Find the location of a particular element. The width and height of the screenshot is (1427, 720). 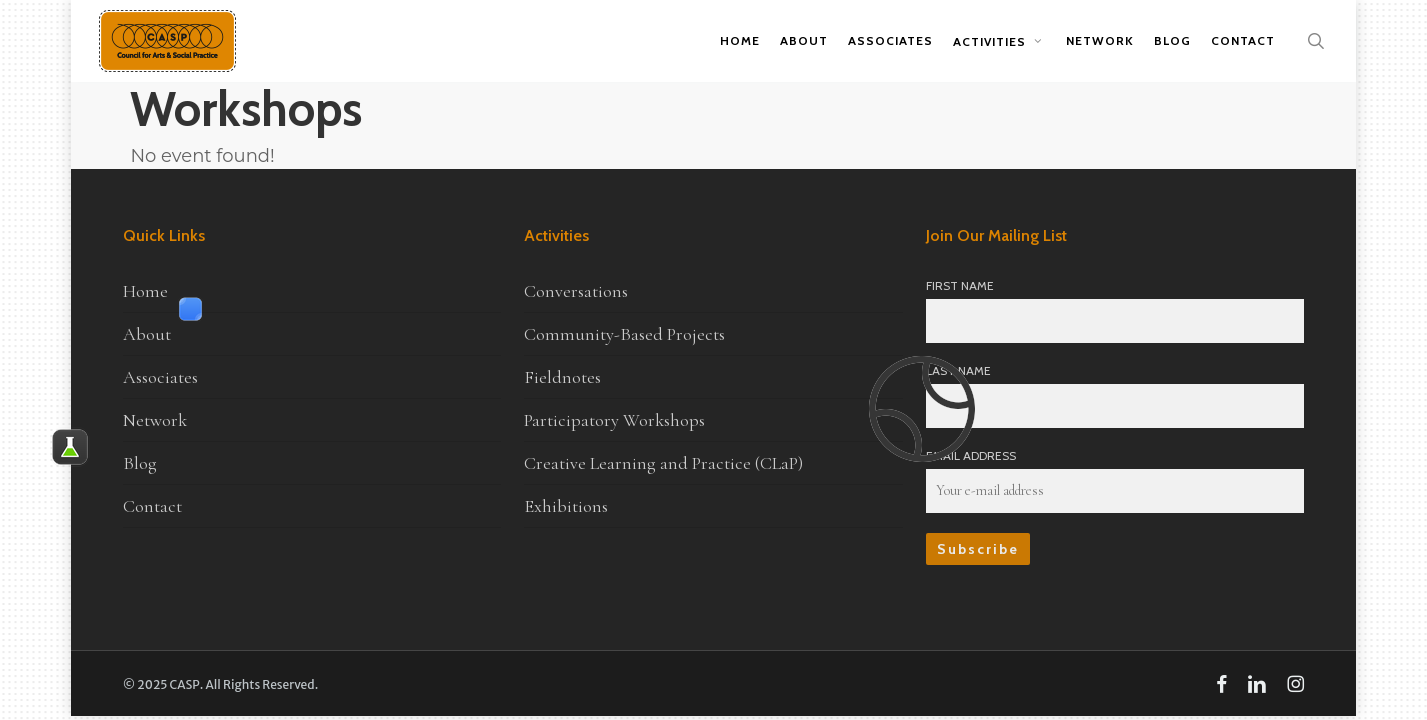

access sports and activities emoji category is located at coordinates (922, 409).